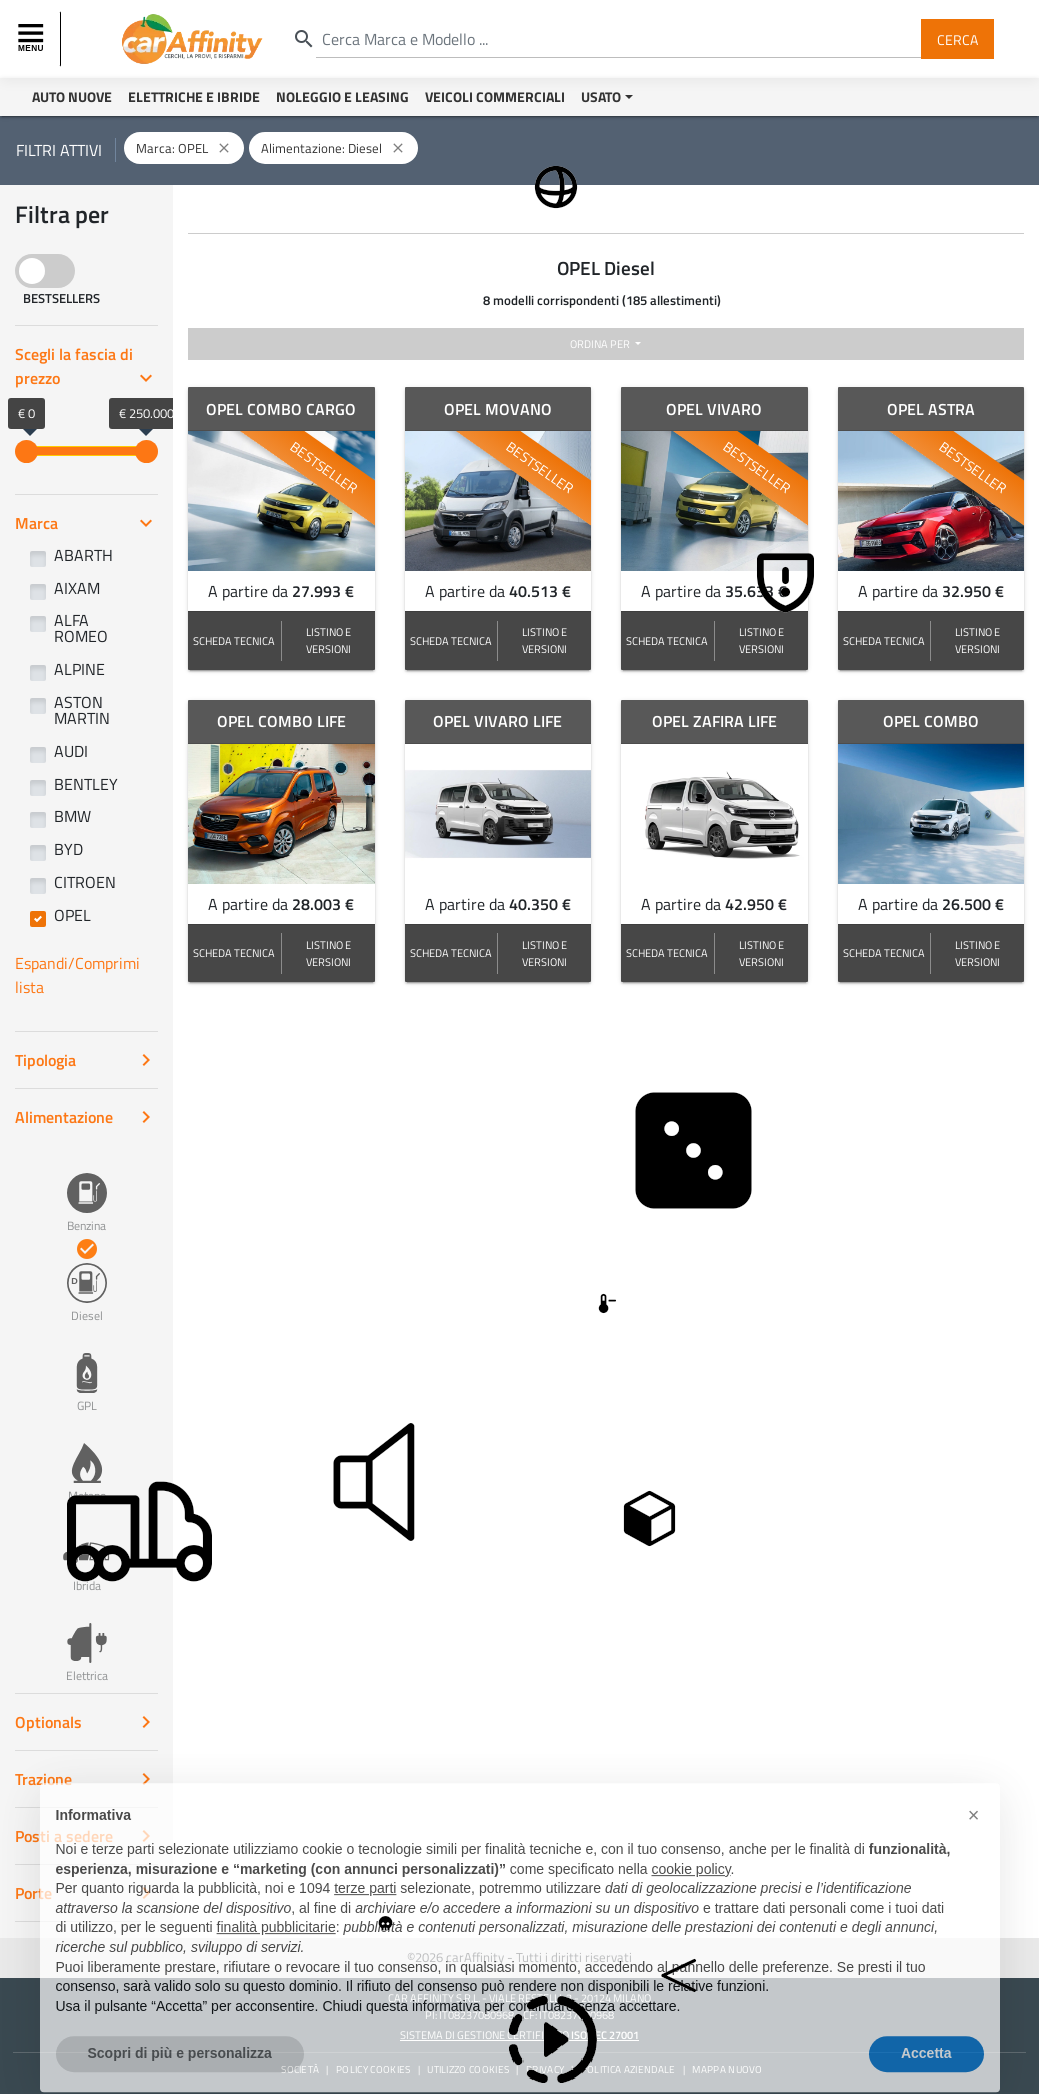 The width and height of the screenshot is (1039, 2094). I want to click on view 3D model or object, so click(649, 1518).